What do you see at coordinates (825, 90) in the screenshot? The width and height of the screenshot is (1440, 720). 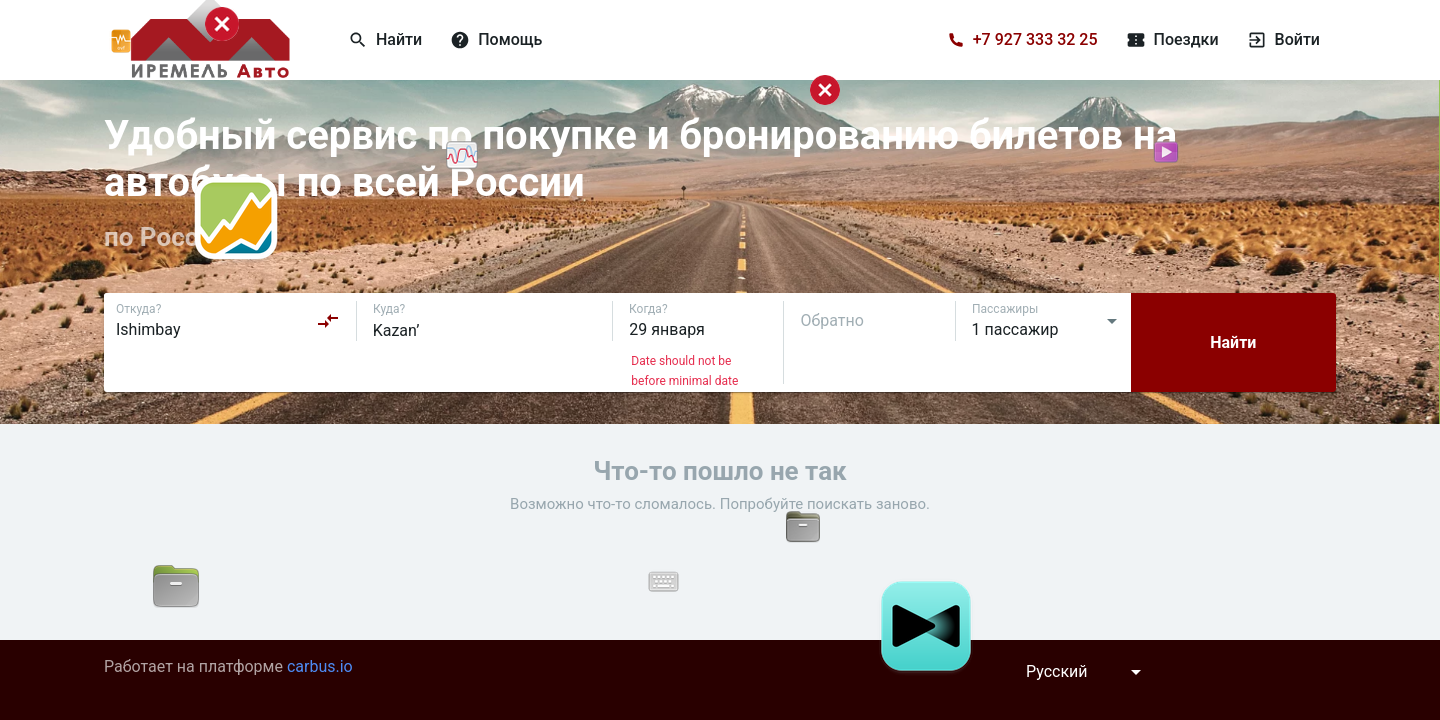 I see `cancel or stop the current action` at bounding box center [825, 90].